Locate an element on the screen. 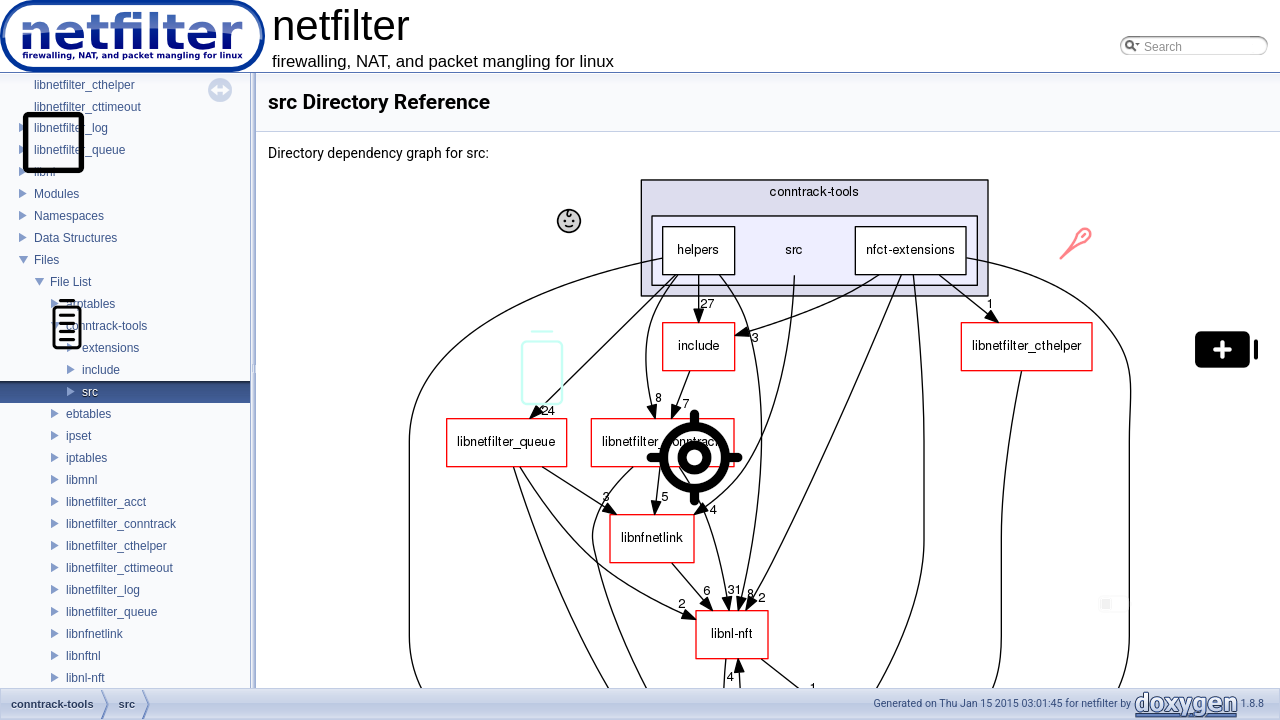 The height and width of the screenshot is (720, 1280). add or extend battery life is located at coordinates (1225, 349).